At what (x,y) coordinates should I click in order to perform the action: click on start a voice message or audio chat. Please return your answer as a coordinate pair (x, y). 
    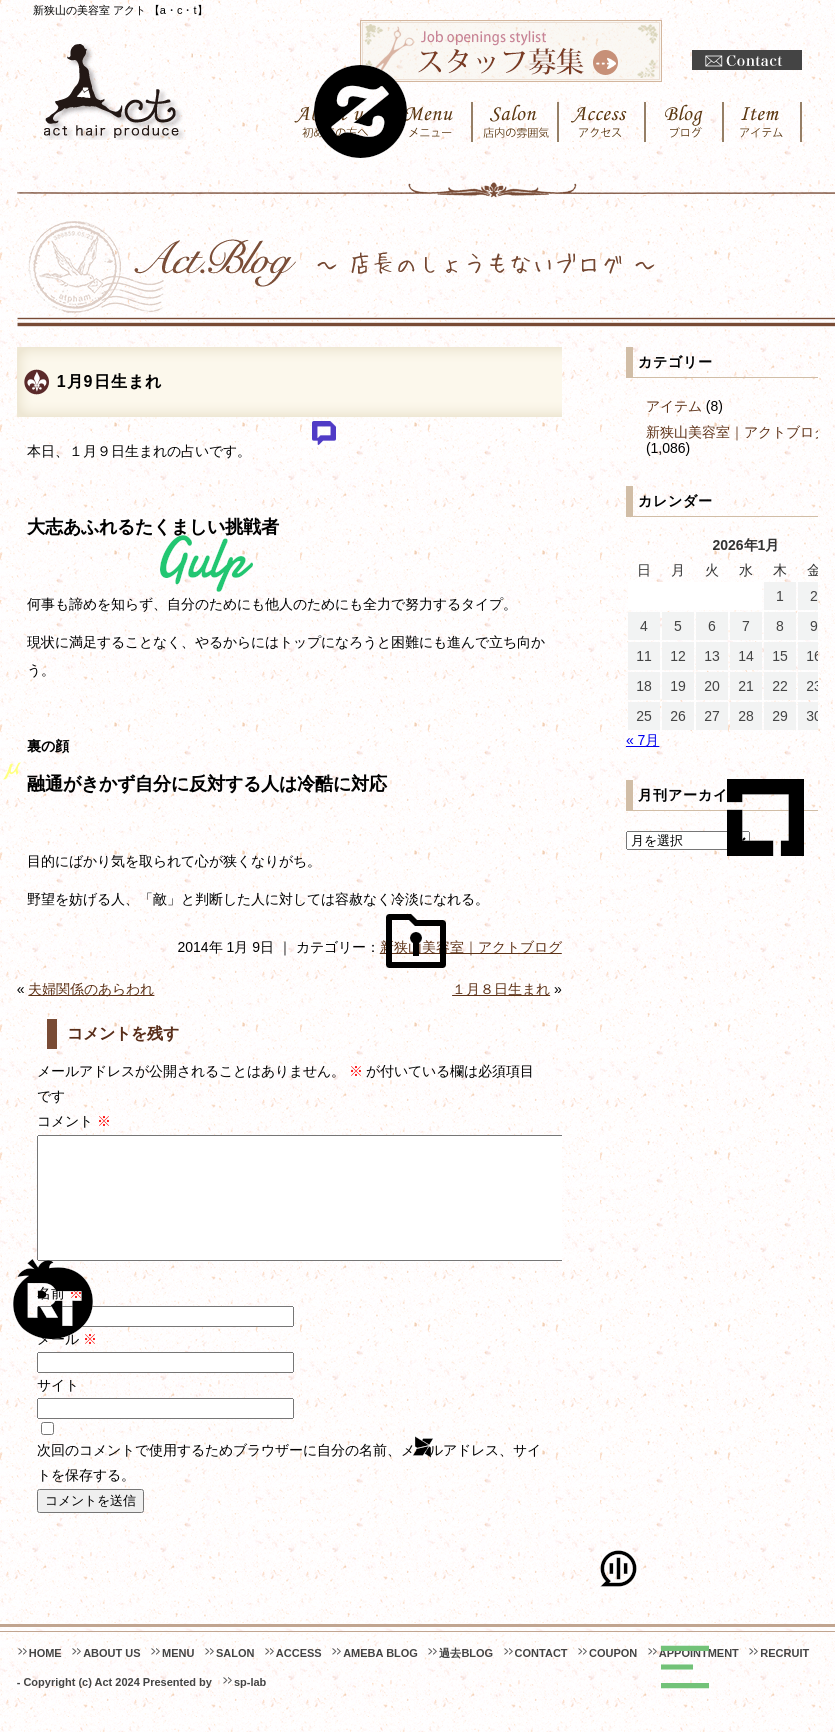
    Looking at the image, I should click on (618, 1568).